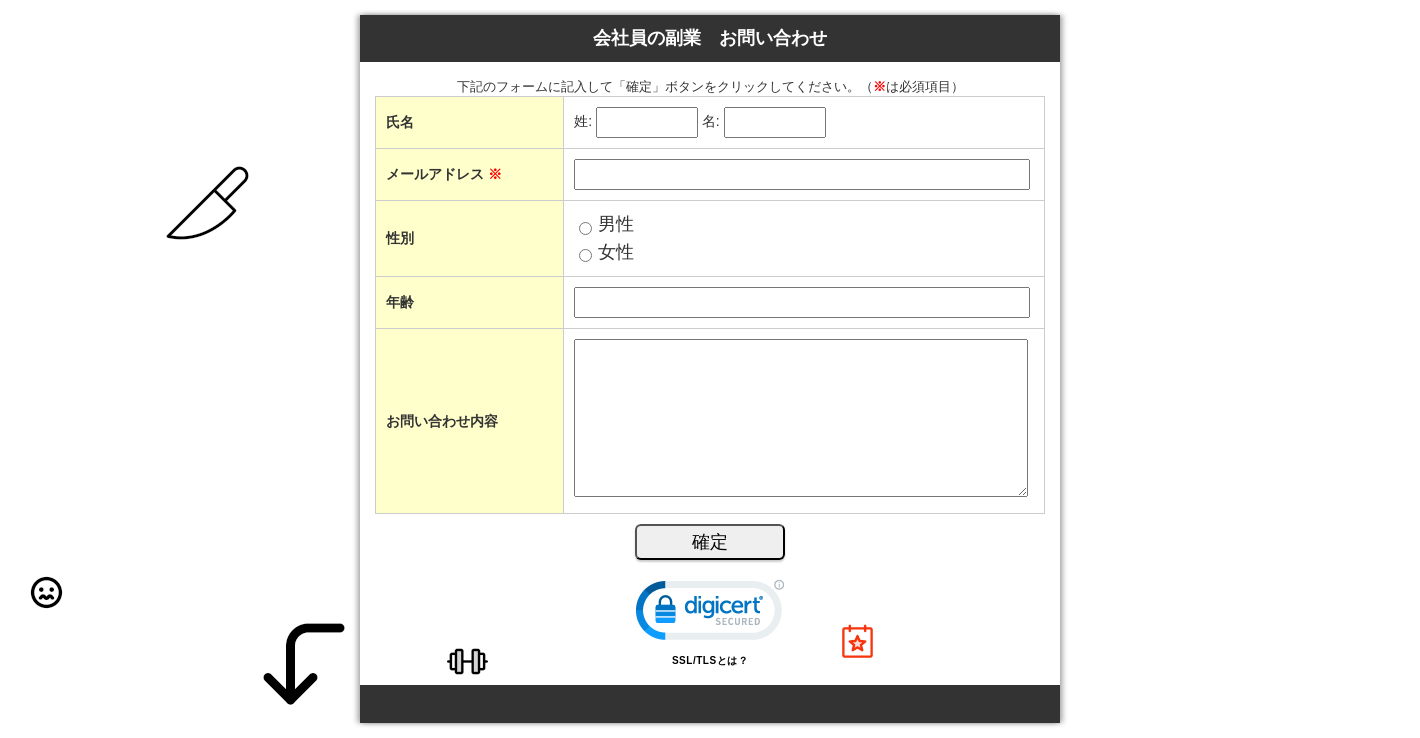 This screenshot has width=1420, height=738. Describe the element at coordinates (207, 204) in the screenshot. I see `access kitchen or cooking tools` at that location.